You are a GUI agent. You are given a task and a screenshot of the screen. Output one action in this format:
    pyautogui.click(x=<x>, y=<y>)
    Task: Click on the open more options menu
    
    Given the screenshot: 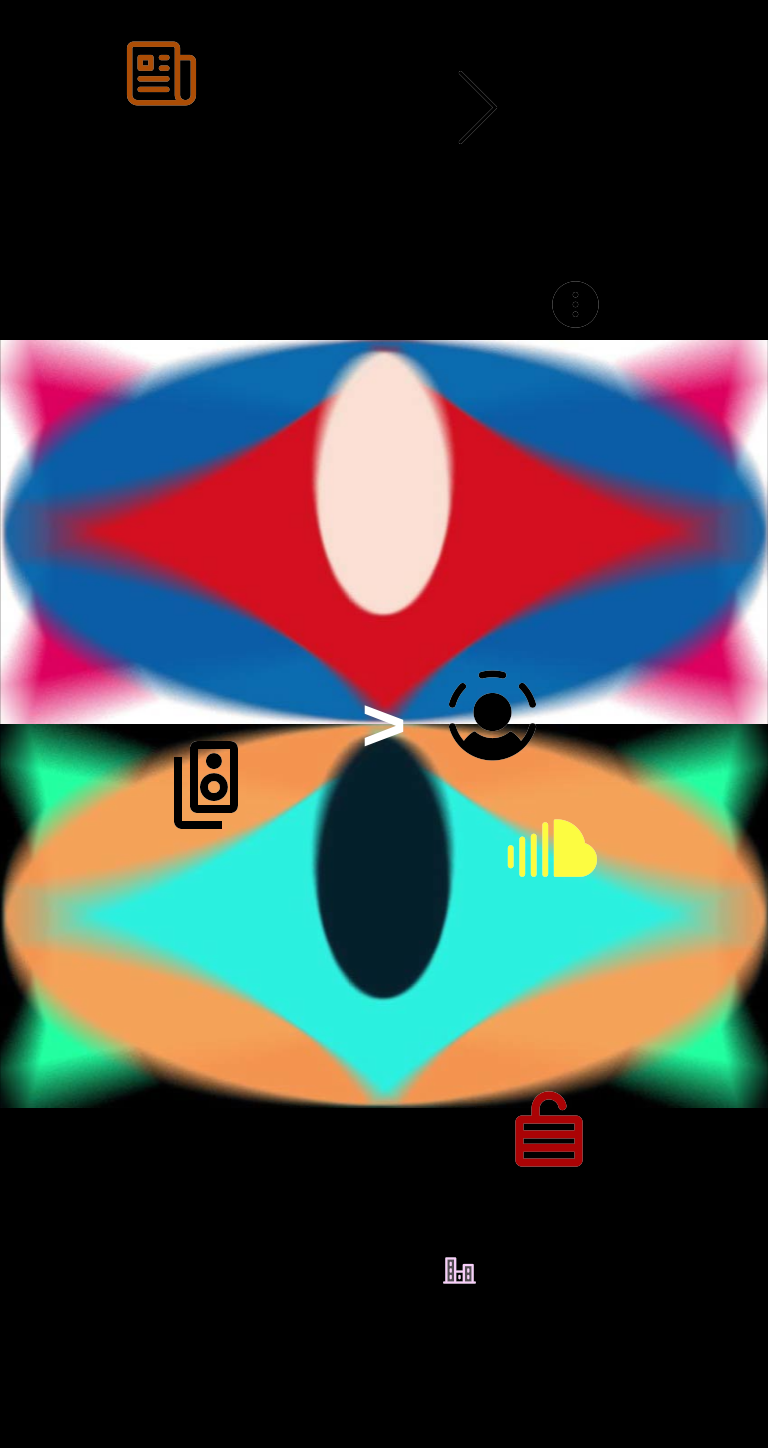 What is the action you would take?
    pyautogui.click(x=575, y=304)
    